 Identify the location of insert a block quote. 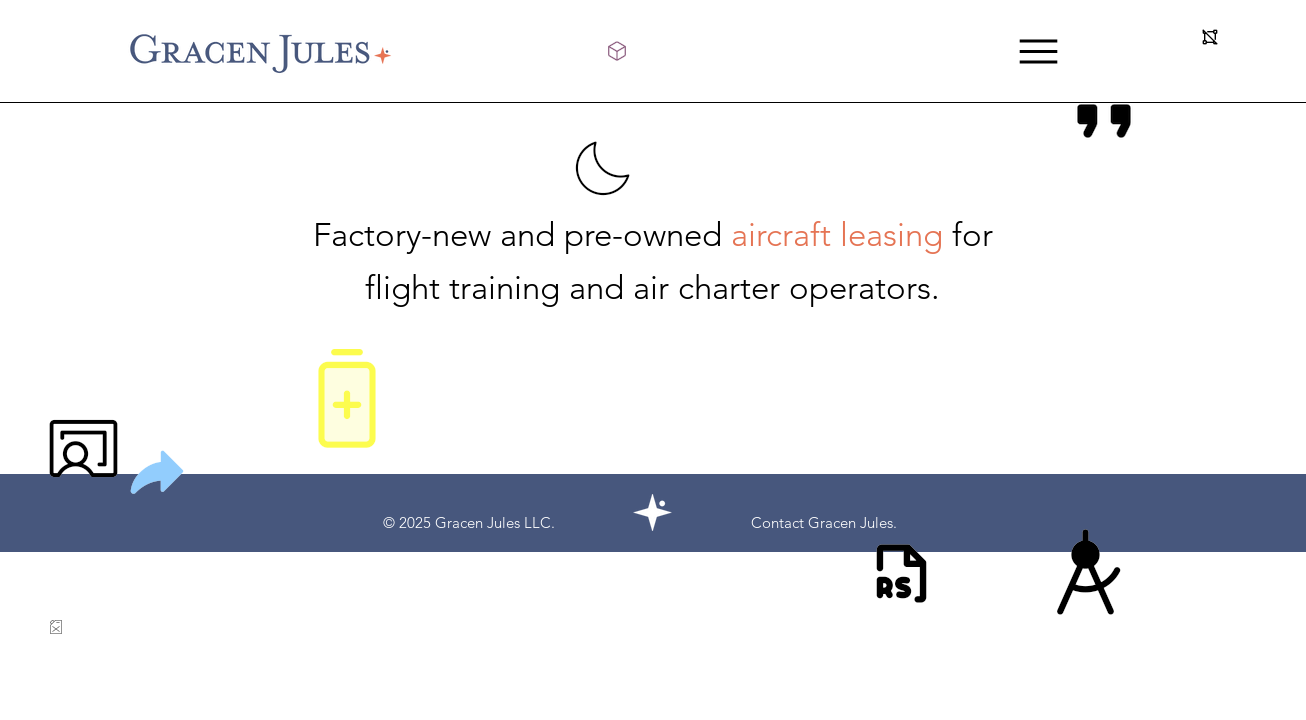
(1104, 121).